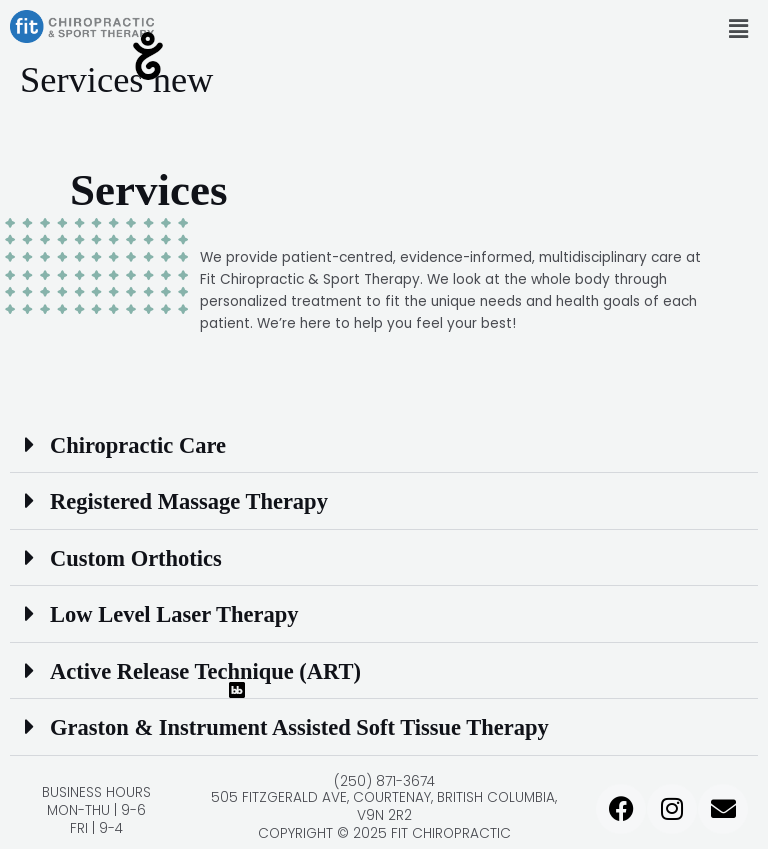  Describe the element at coordinates (237, 690) in the screenshot. I see `budibase app or service logo` at that location.